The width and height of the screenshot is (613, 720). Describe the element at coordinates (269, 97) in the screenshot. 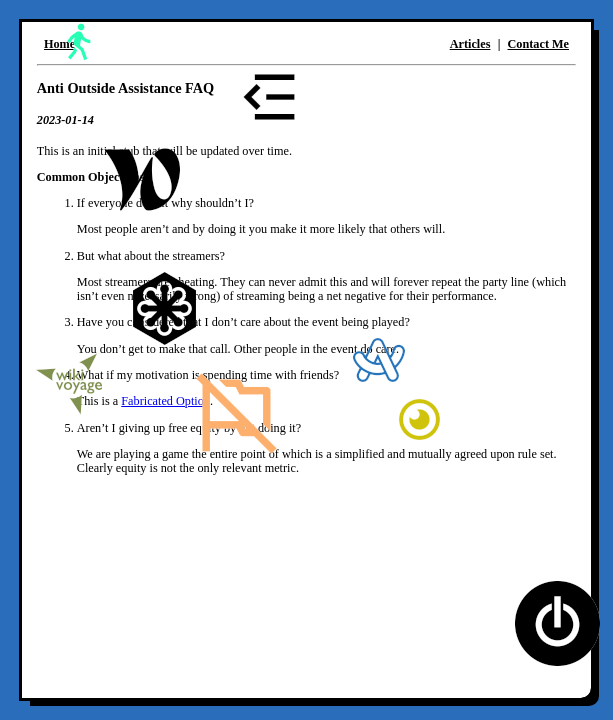

I see `collapse the sidebar menu` at that location.